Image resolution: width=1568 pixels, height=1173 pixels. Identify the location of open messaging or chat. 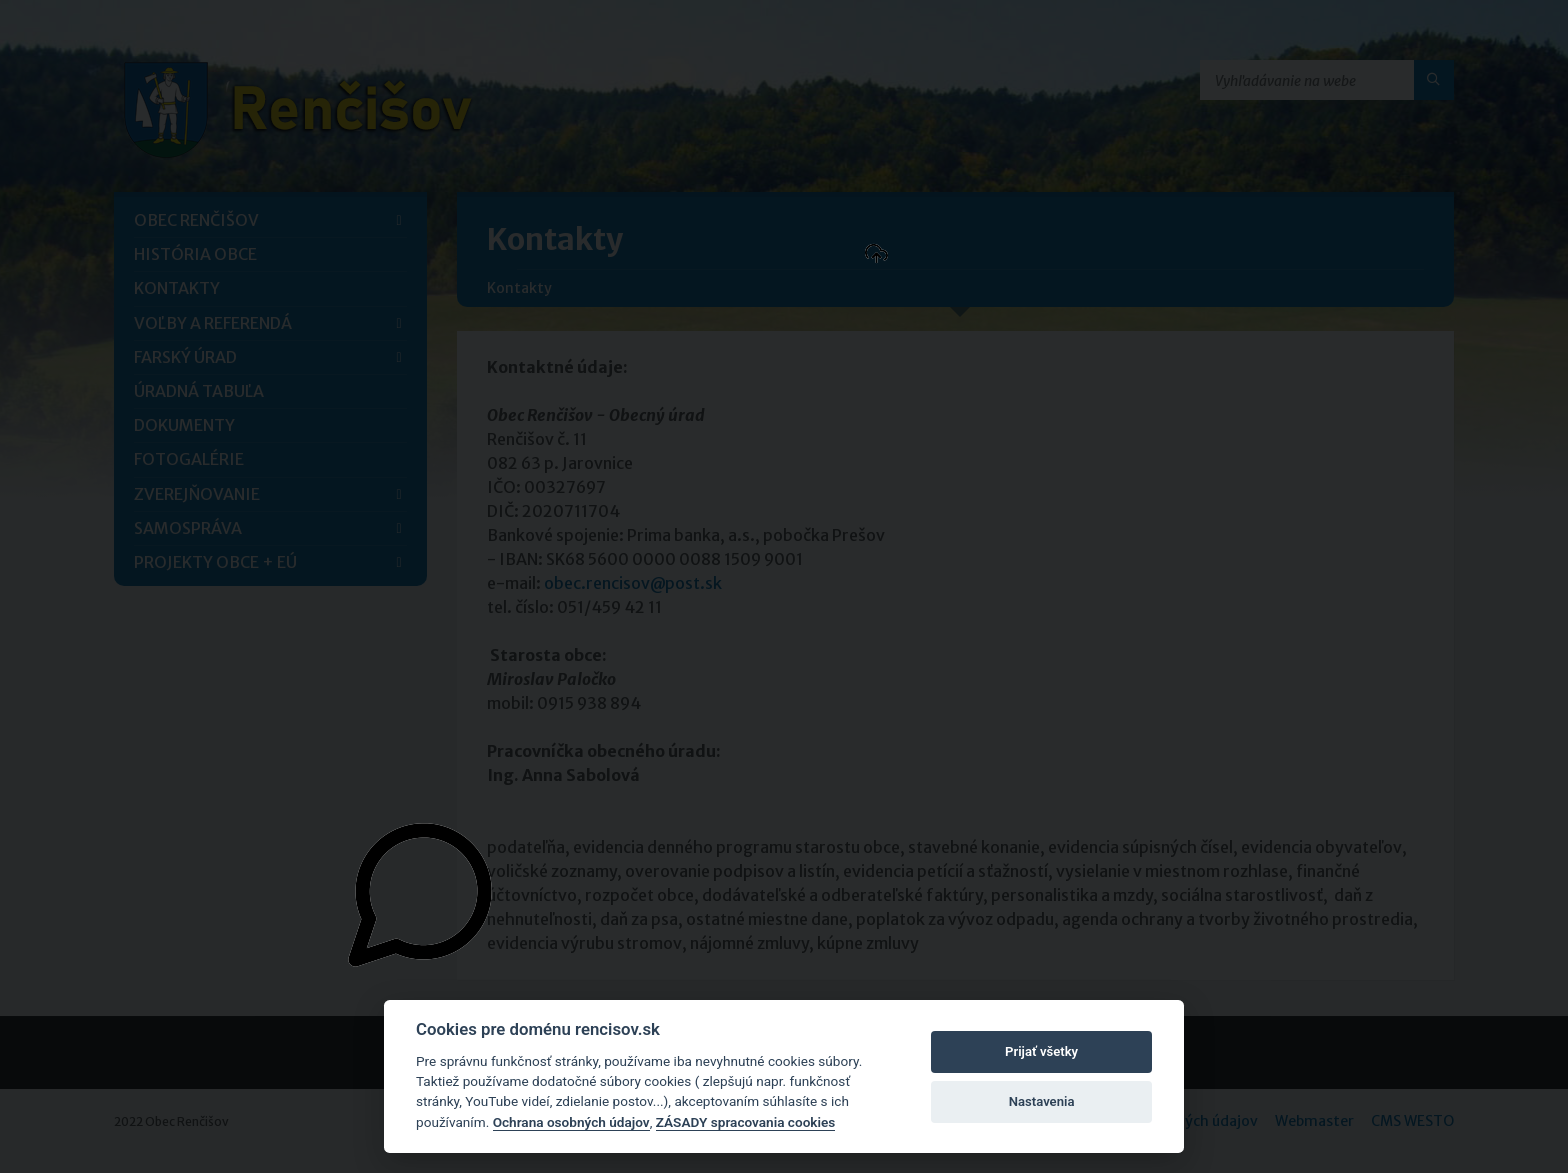
(420, 895).